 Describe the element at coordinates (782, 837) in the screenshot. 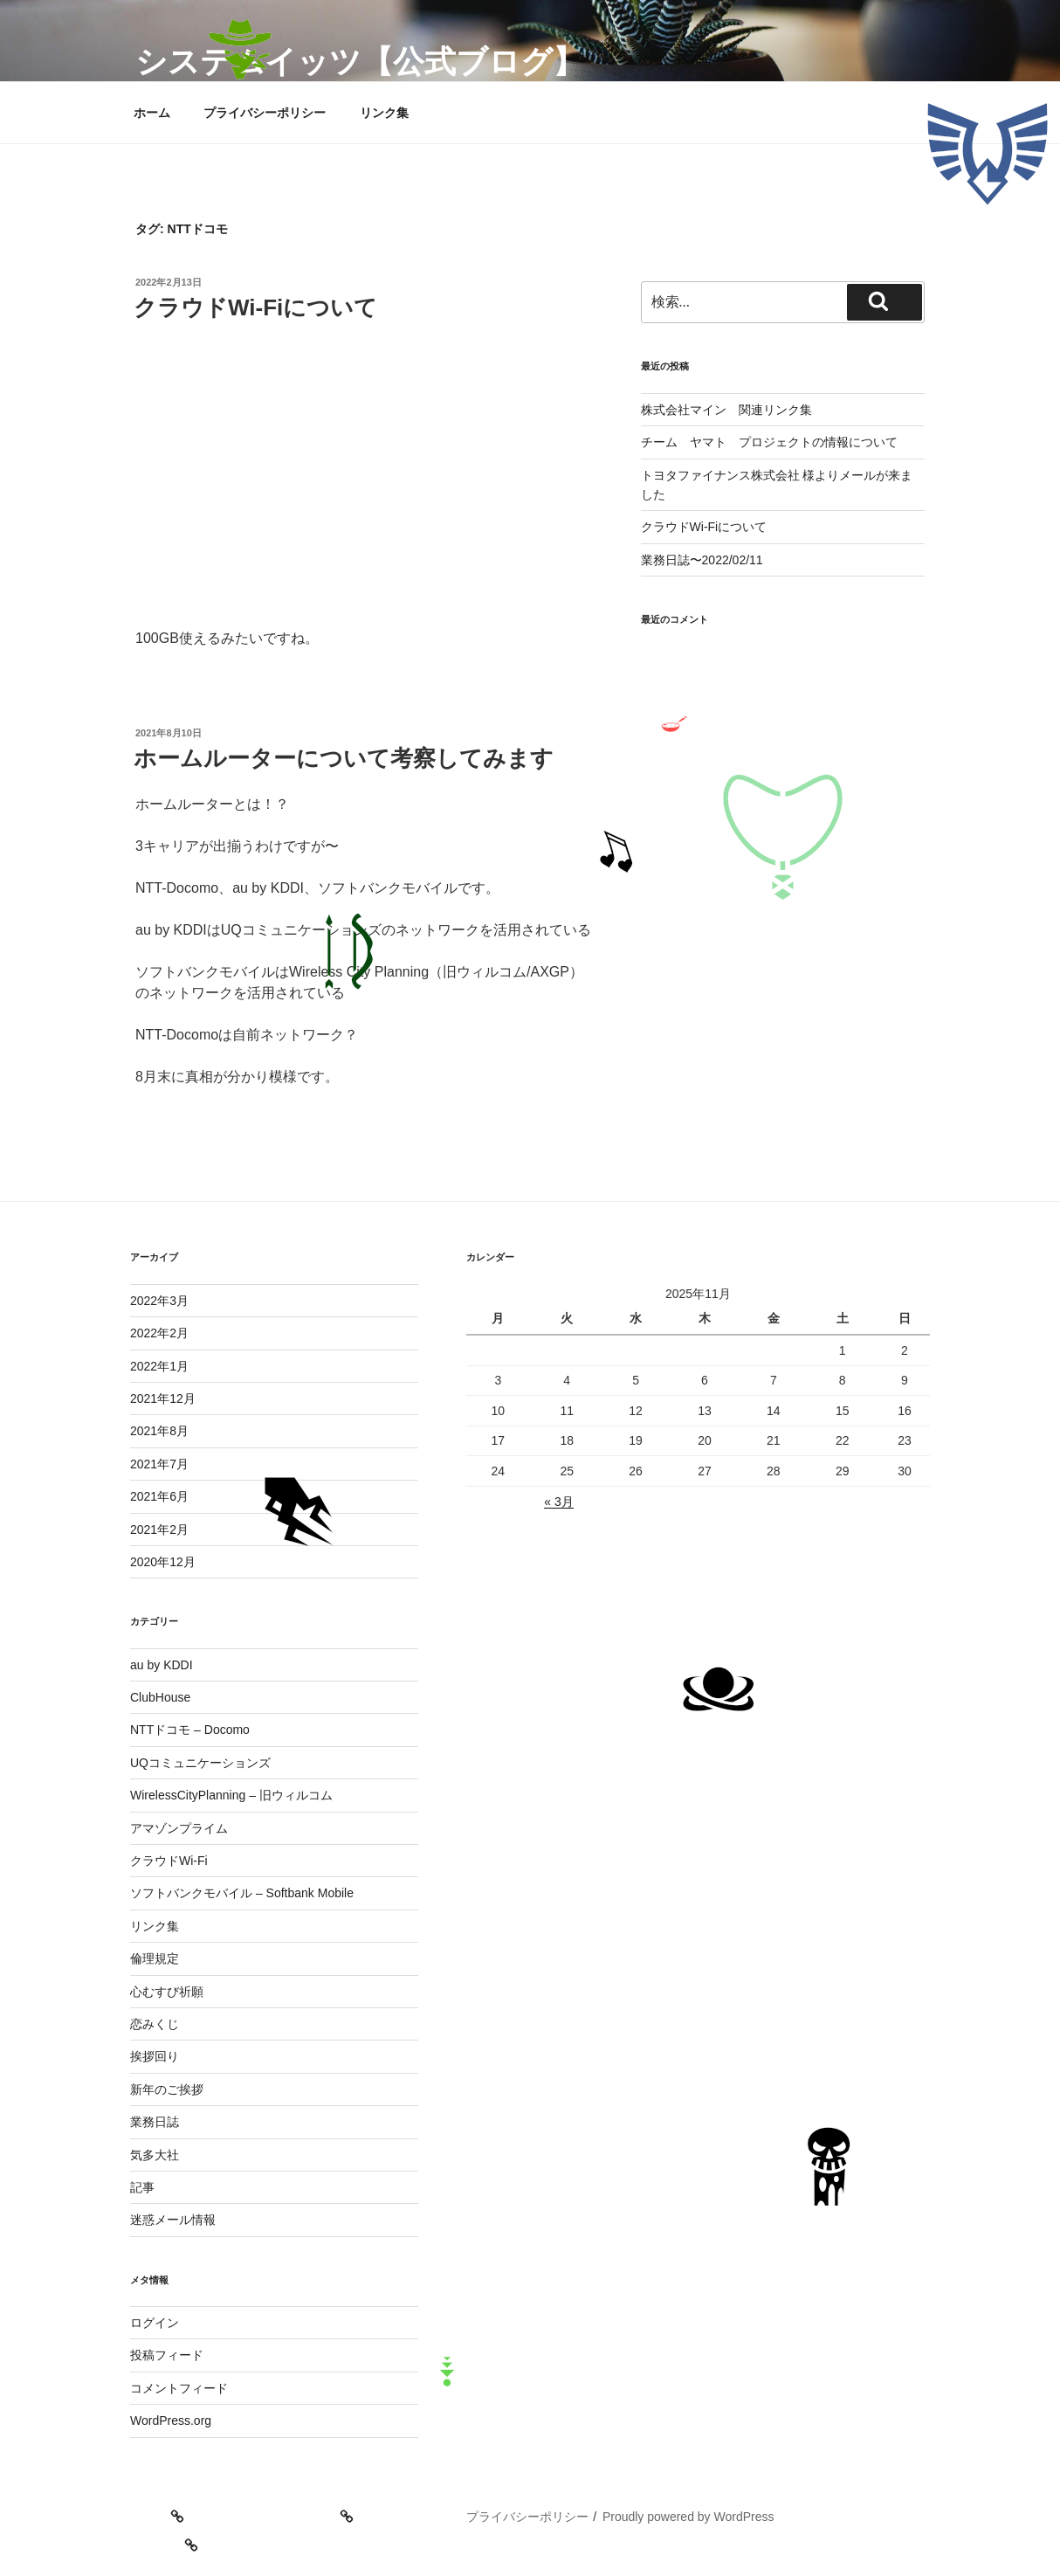

I see `equip or view jewelry item` at that location.